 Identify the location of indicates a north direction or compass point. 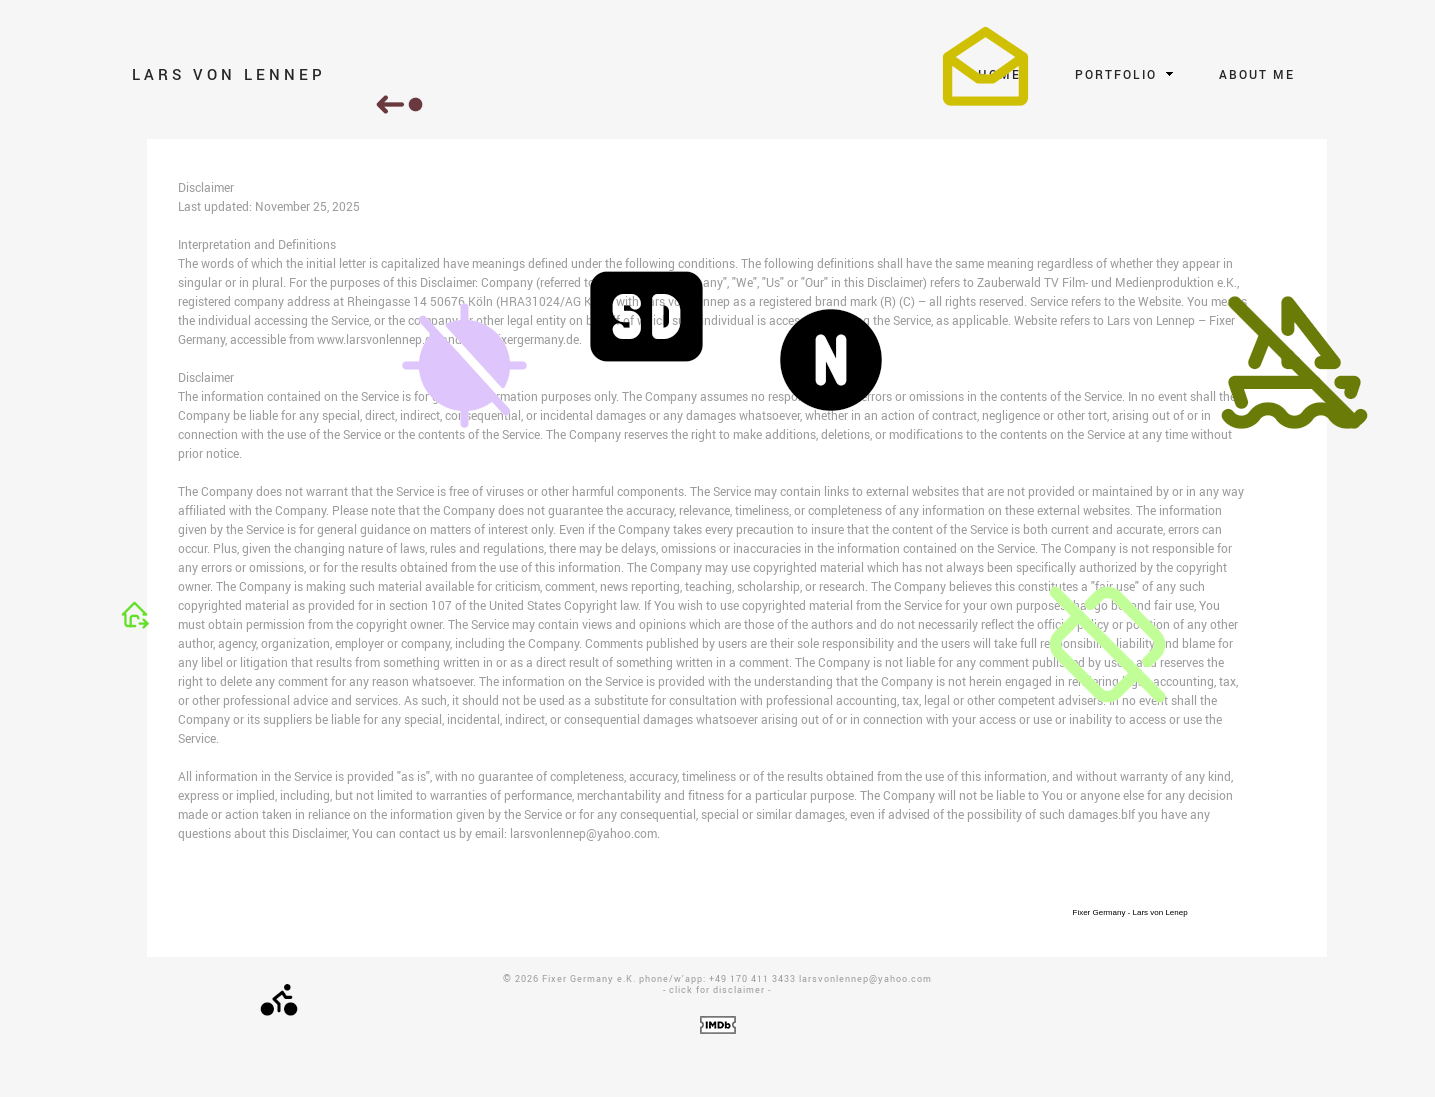
(831, 360).